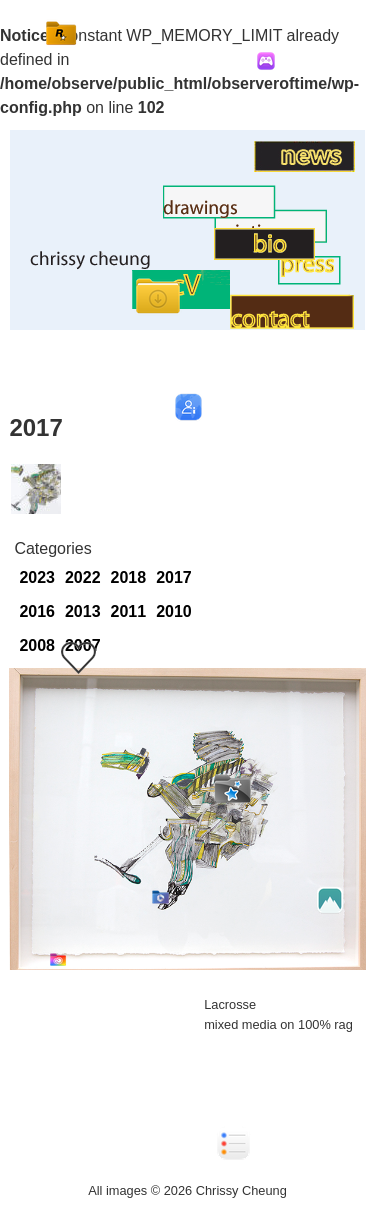 The width and height of the screenshot is (375, 1219). I want to click on access your downloads folder, so click(158, 296).